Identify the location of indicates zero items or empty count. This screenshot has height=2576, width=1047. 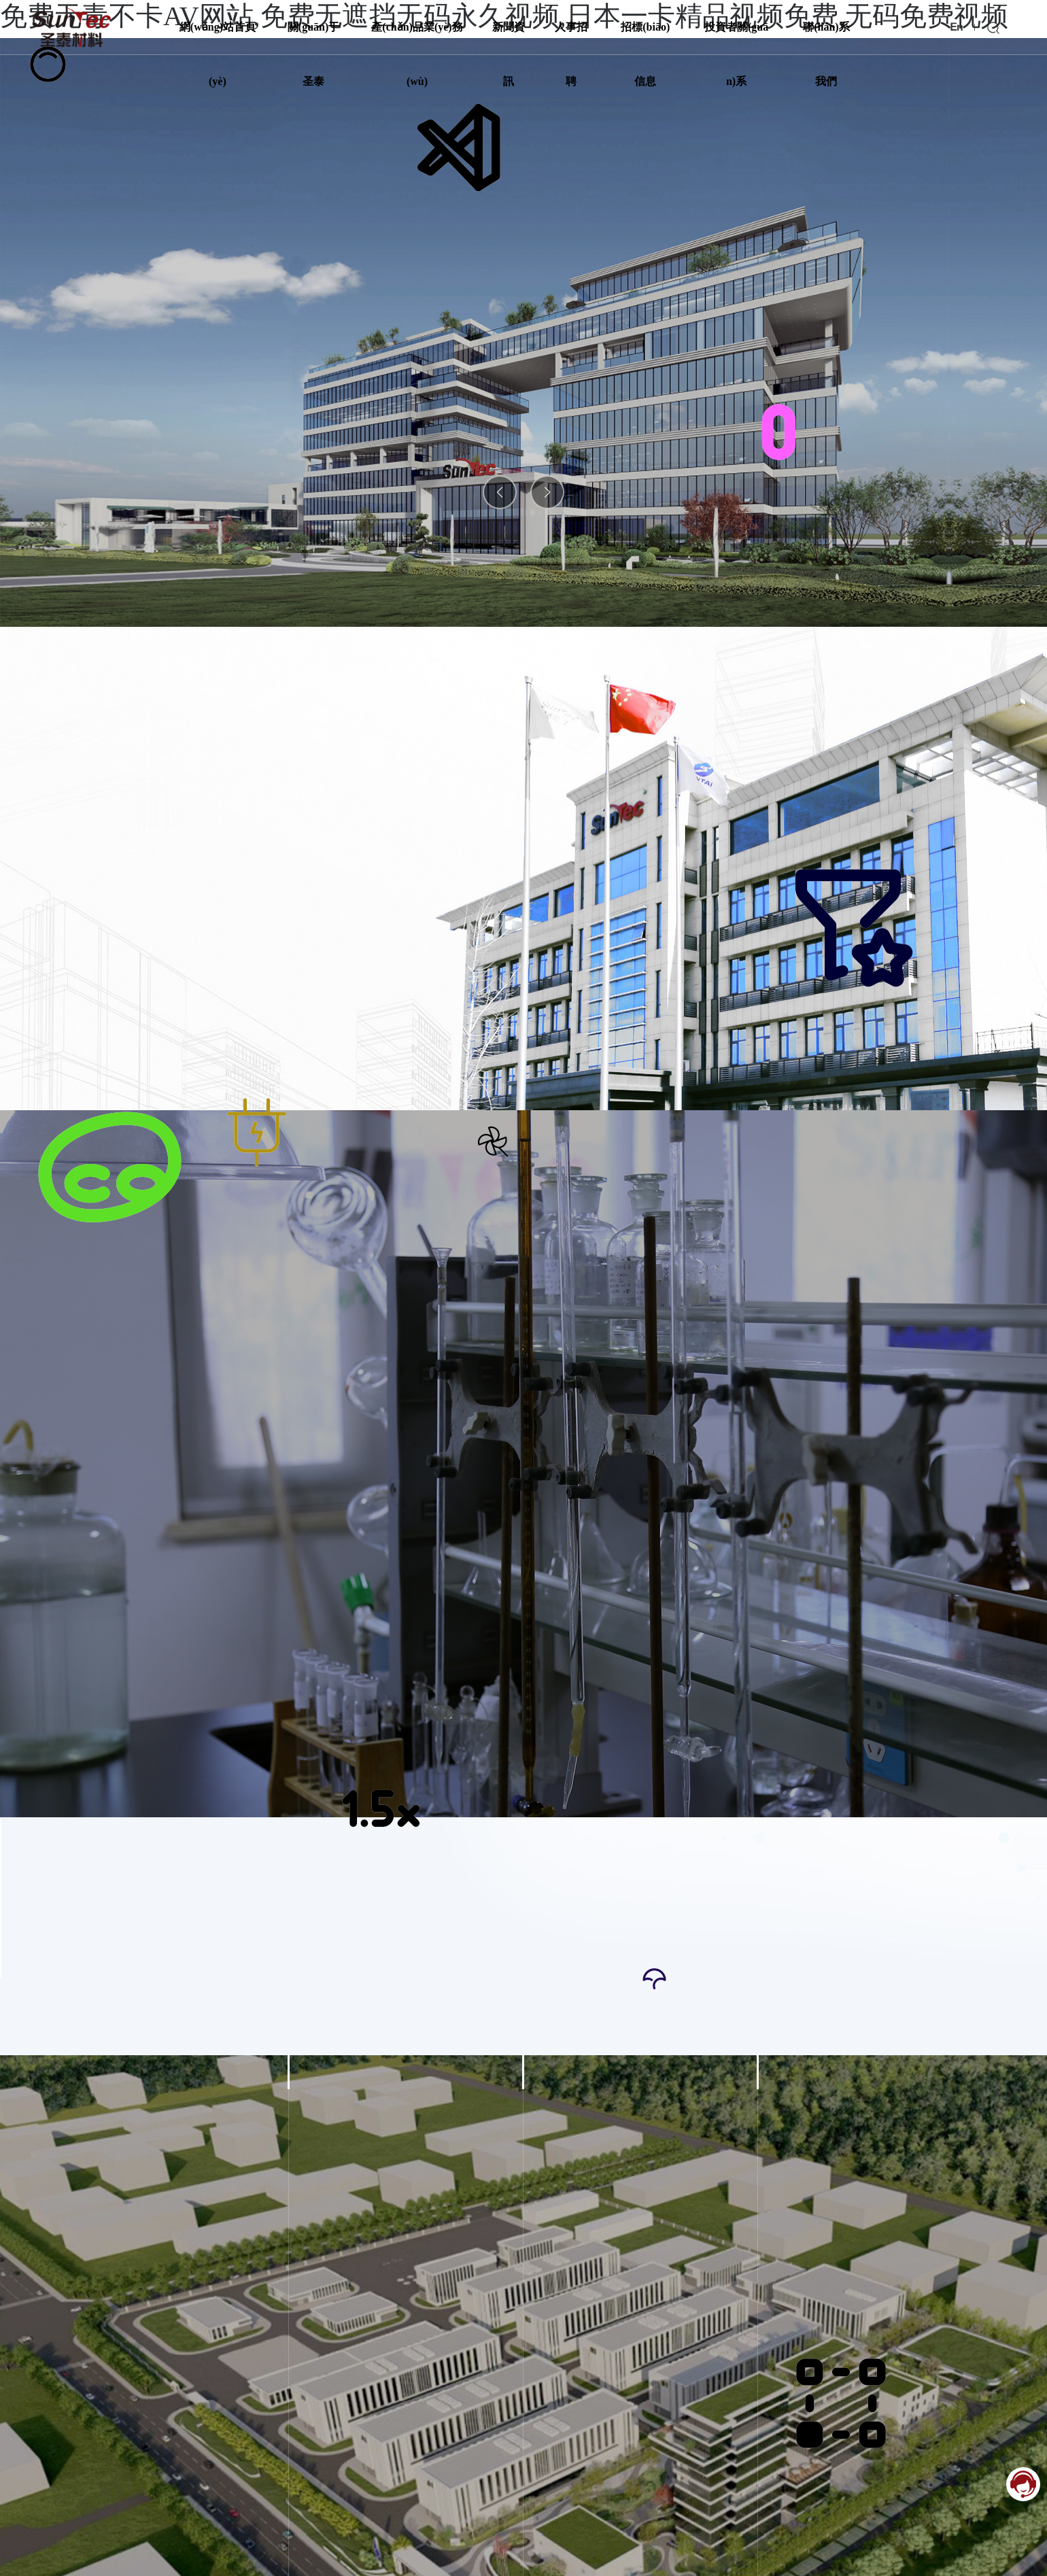
(778, 432).